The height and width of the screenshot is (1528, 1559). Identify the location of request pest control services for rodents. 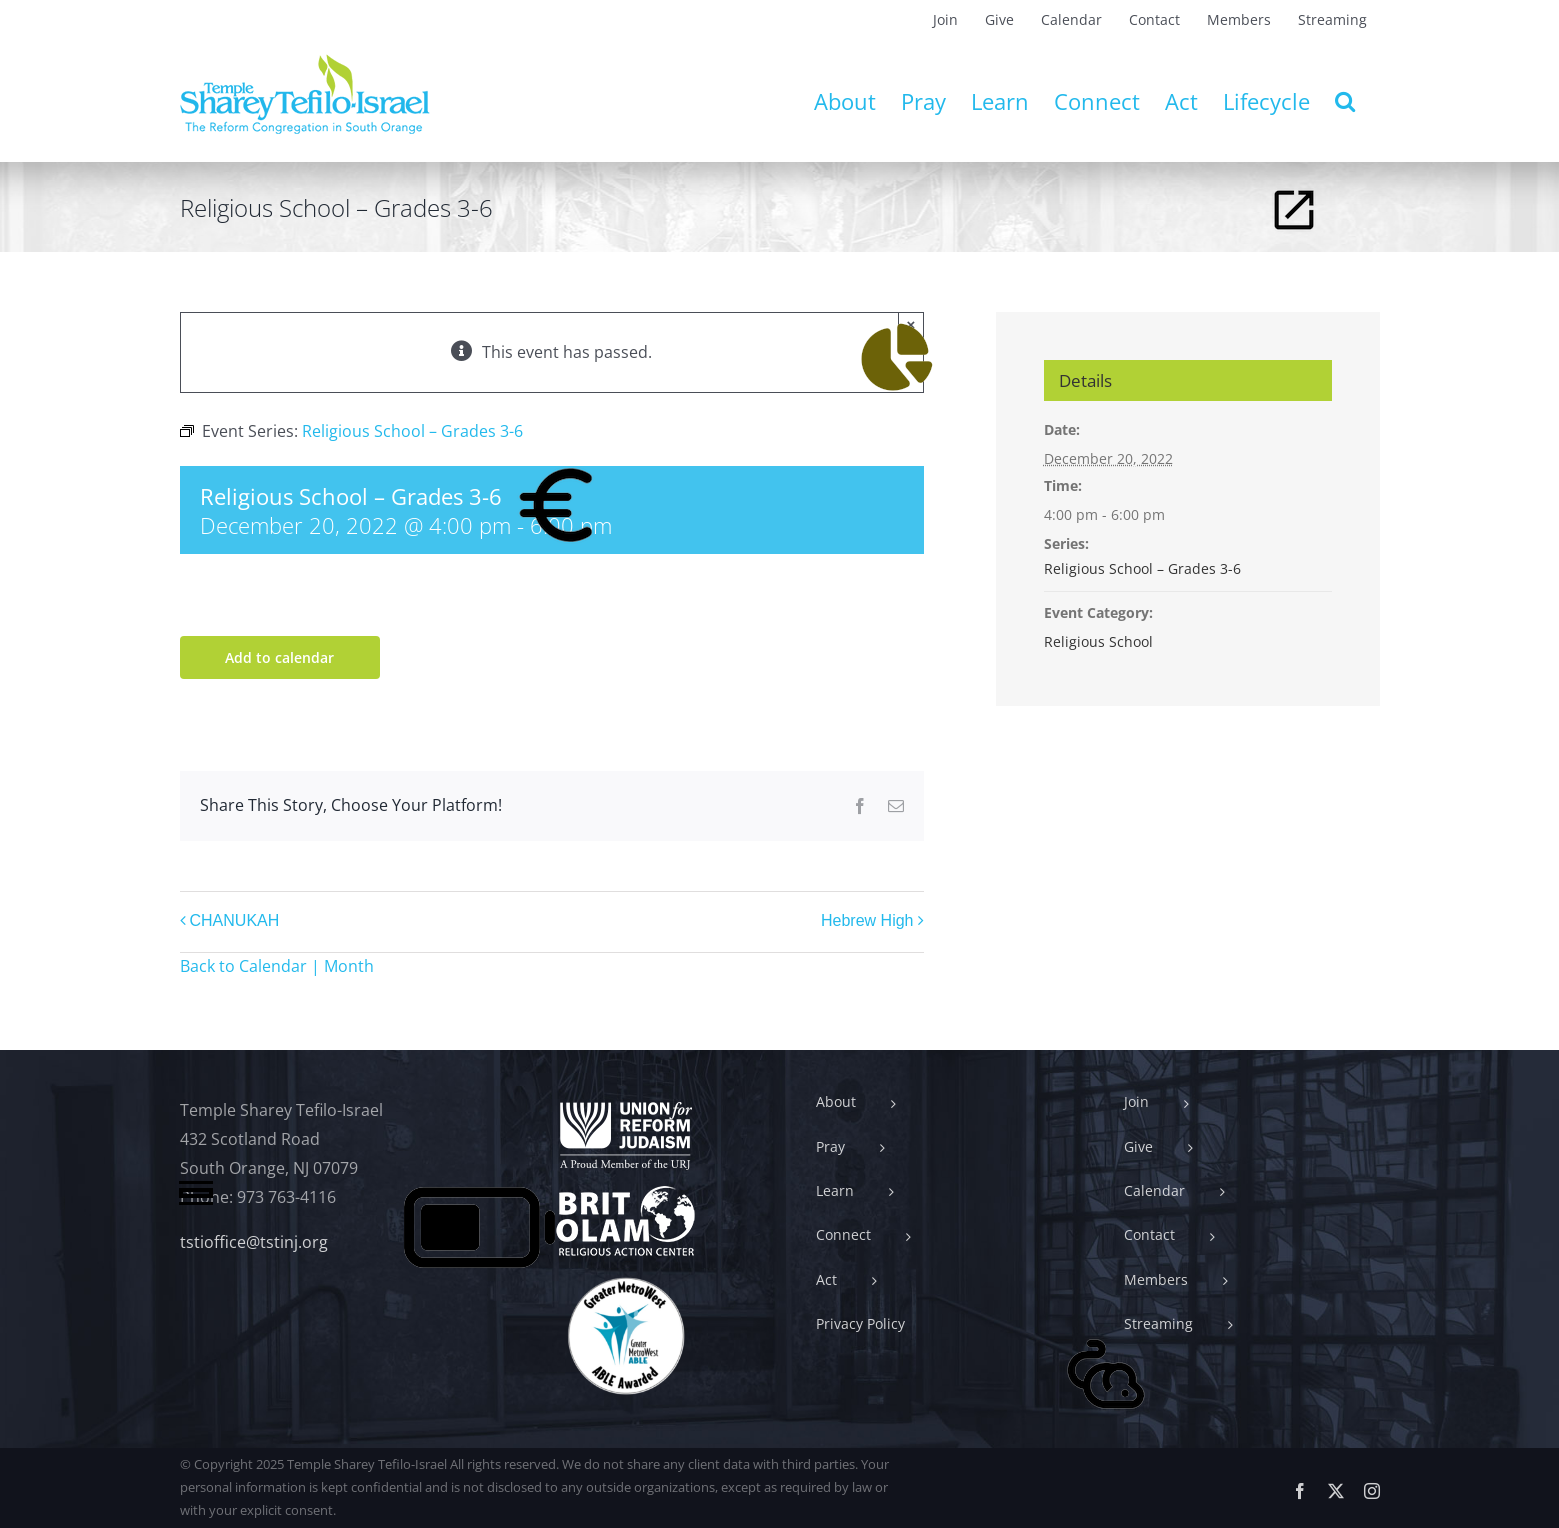
(1106, 1374).